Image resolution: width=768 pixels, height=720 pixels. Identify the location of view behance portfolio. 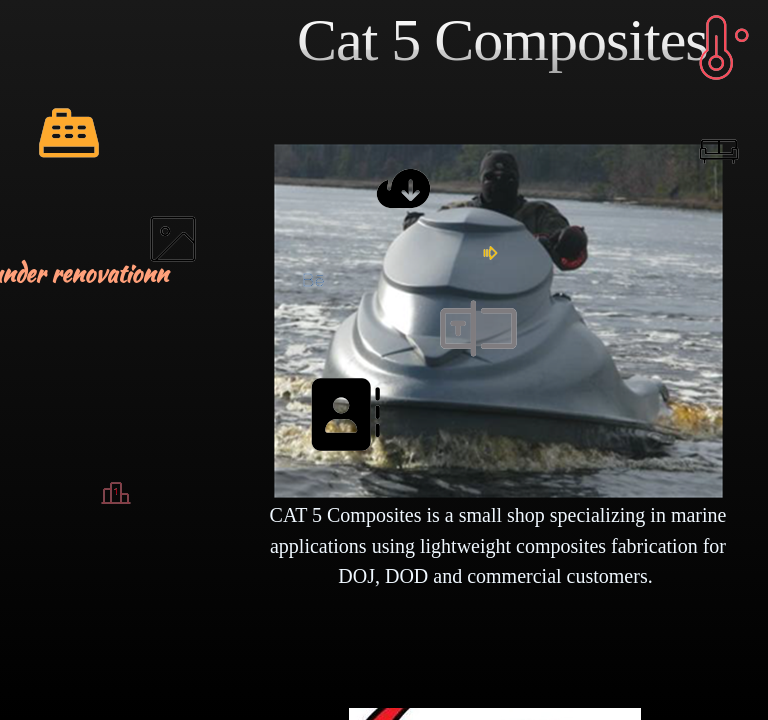
(313, 280).